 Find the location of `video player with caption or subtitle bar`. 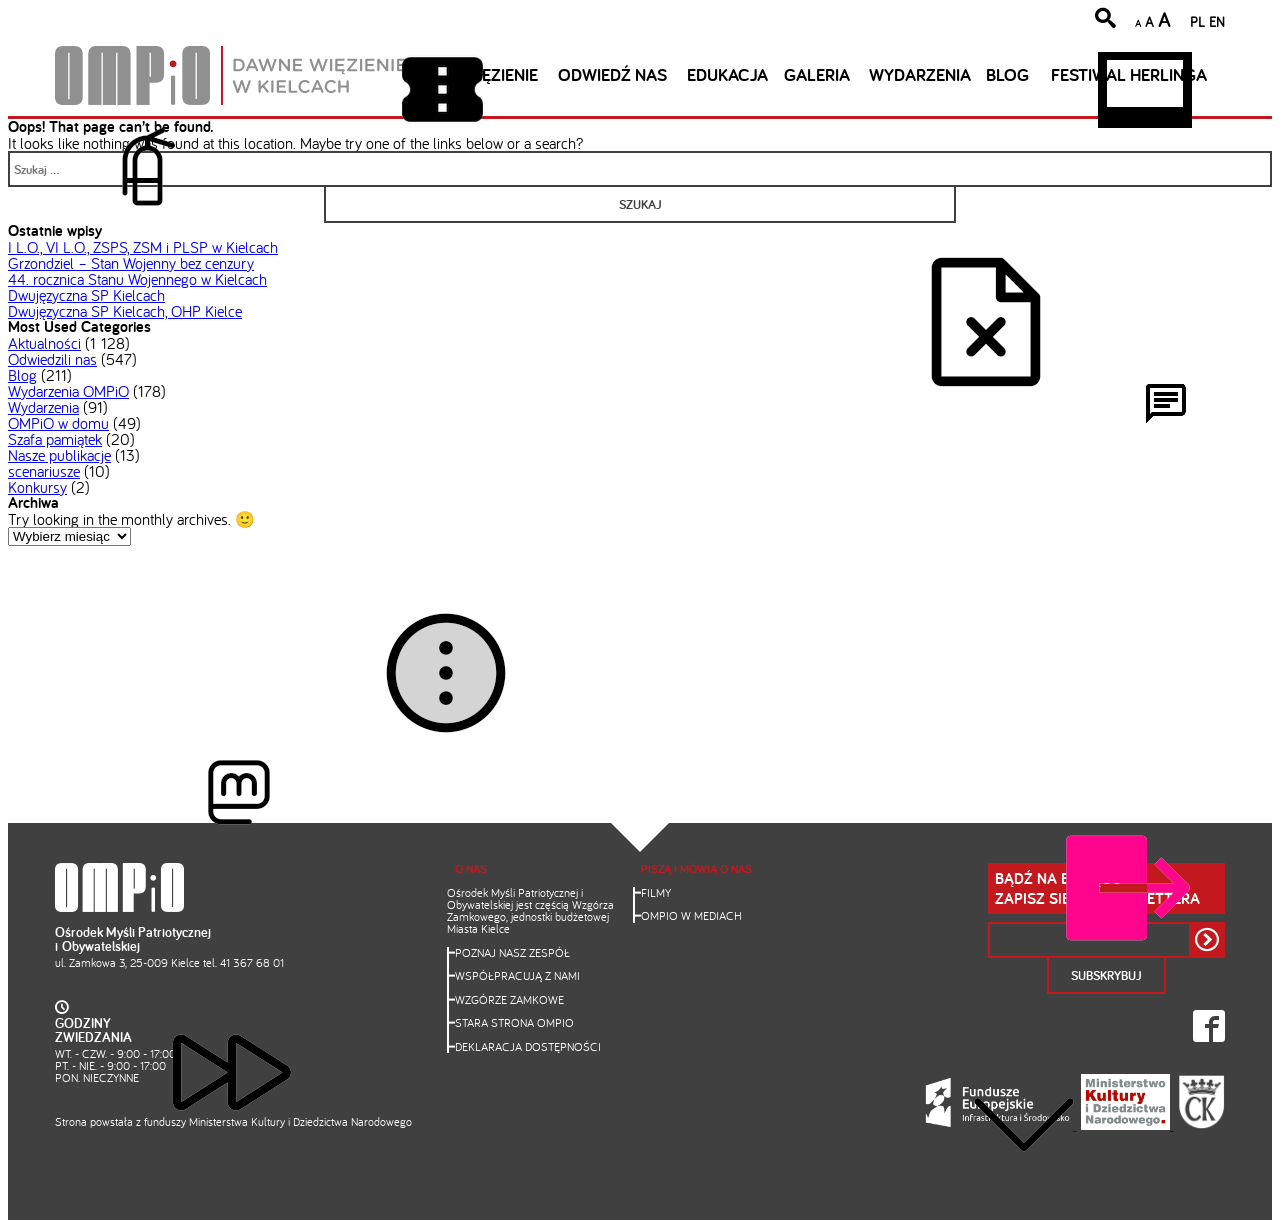

video player with caption or subtitle bar is located at coordinates (1145, 90).